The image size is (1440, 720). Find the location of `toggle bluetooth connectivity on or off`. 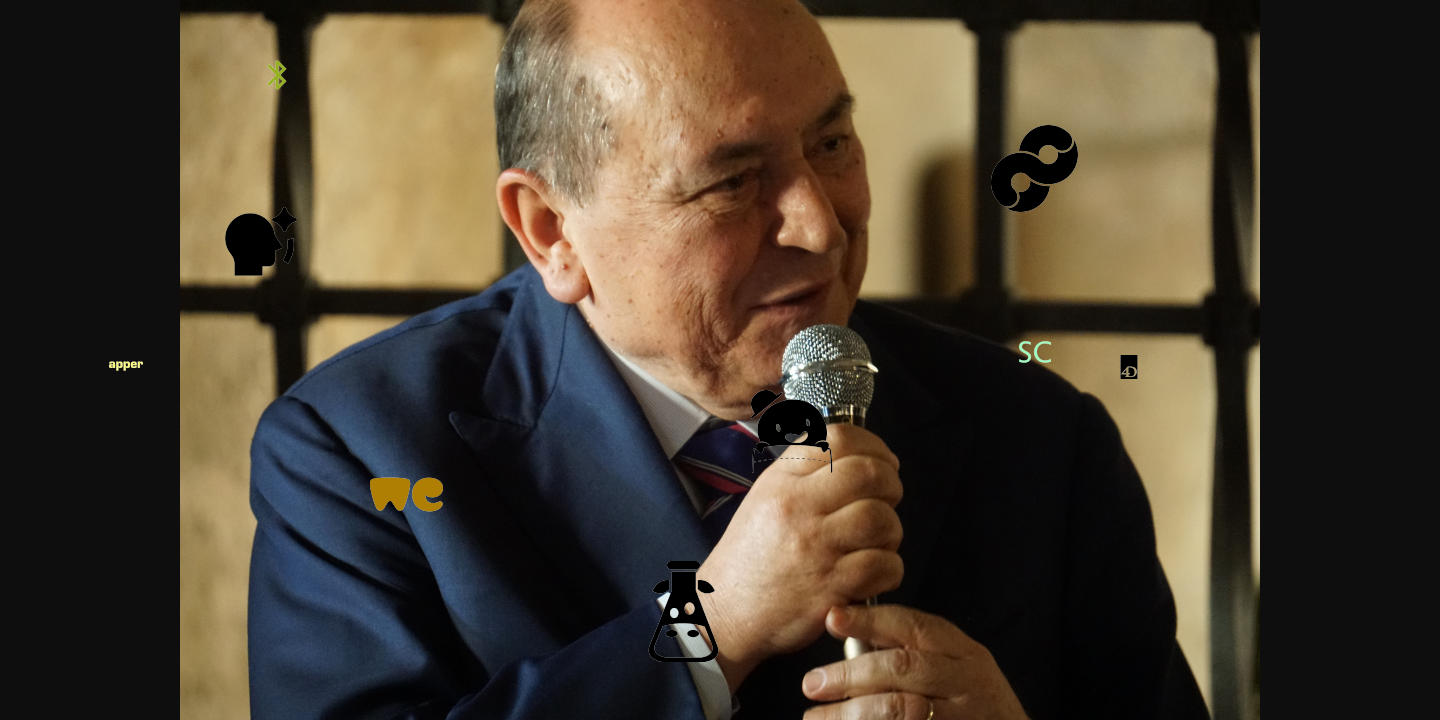

toggle bluetooth connectivity on or off is located at coordinates (277, 75).